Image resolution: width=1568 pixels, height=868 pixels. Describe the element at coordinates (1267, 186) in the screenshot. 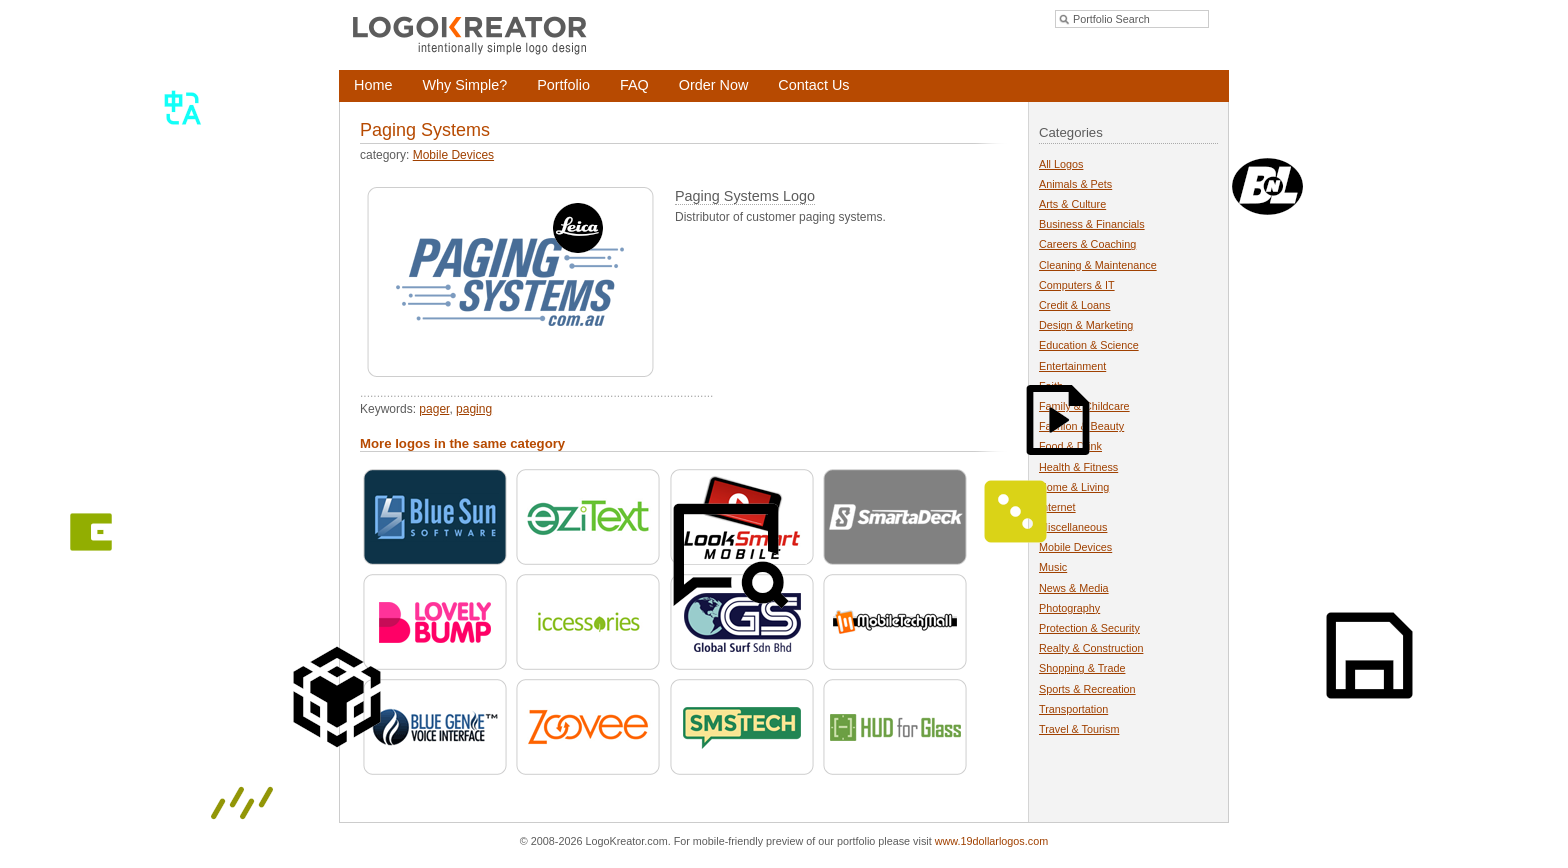

I see `buy n large corporation logo from WALL-E` at that location.